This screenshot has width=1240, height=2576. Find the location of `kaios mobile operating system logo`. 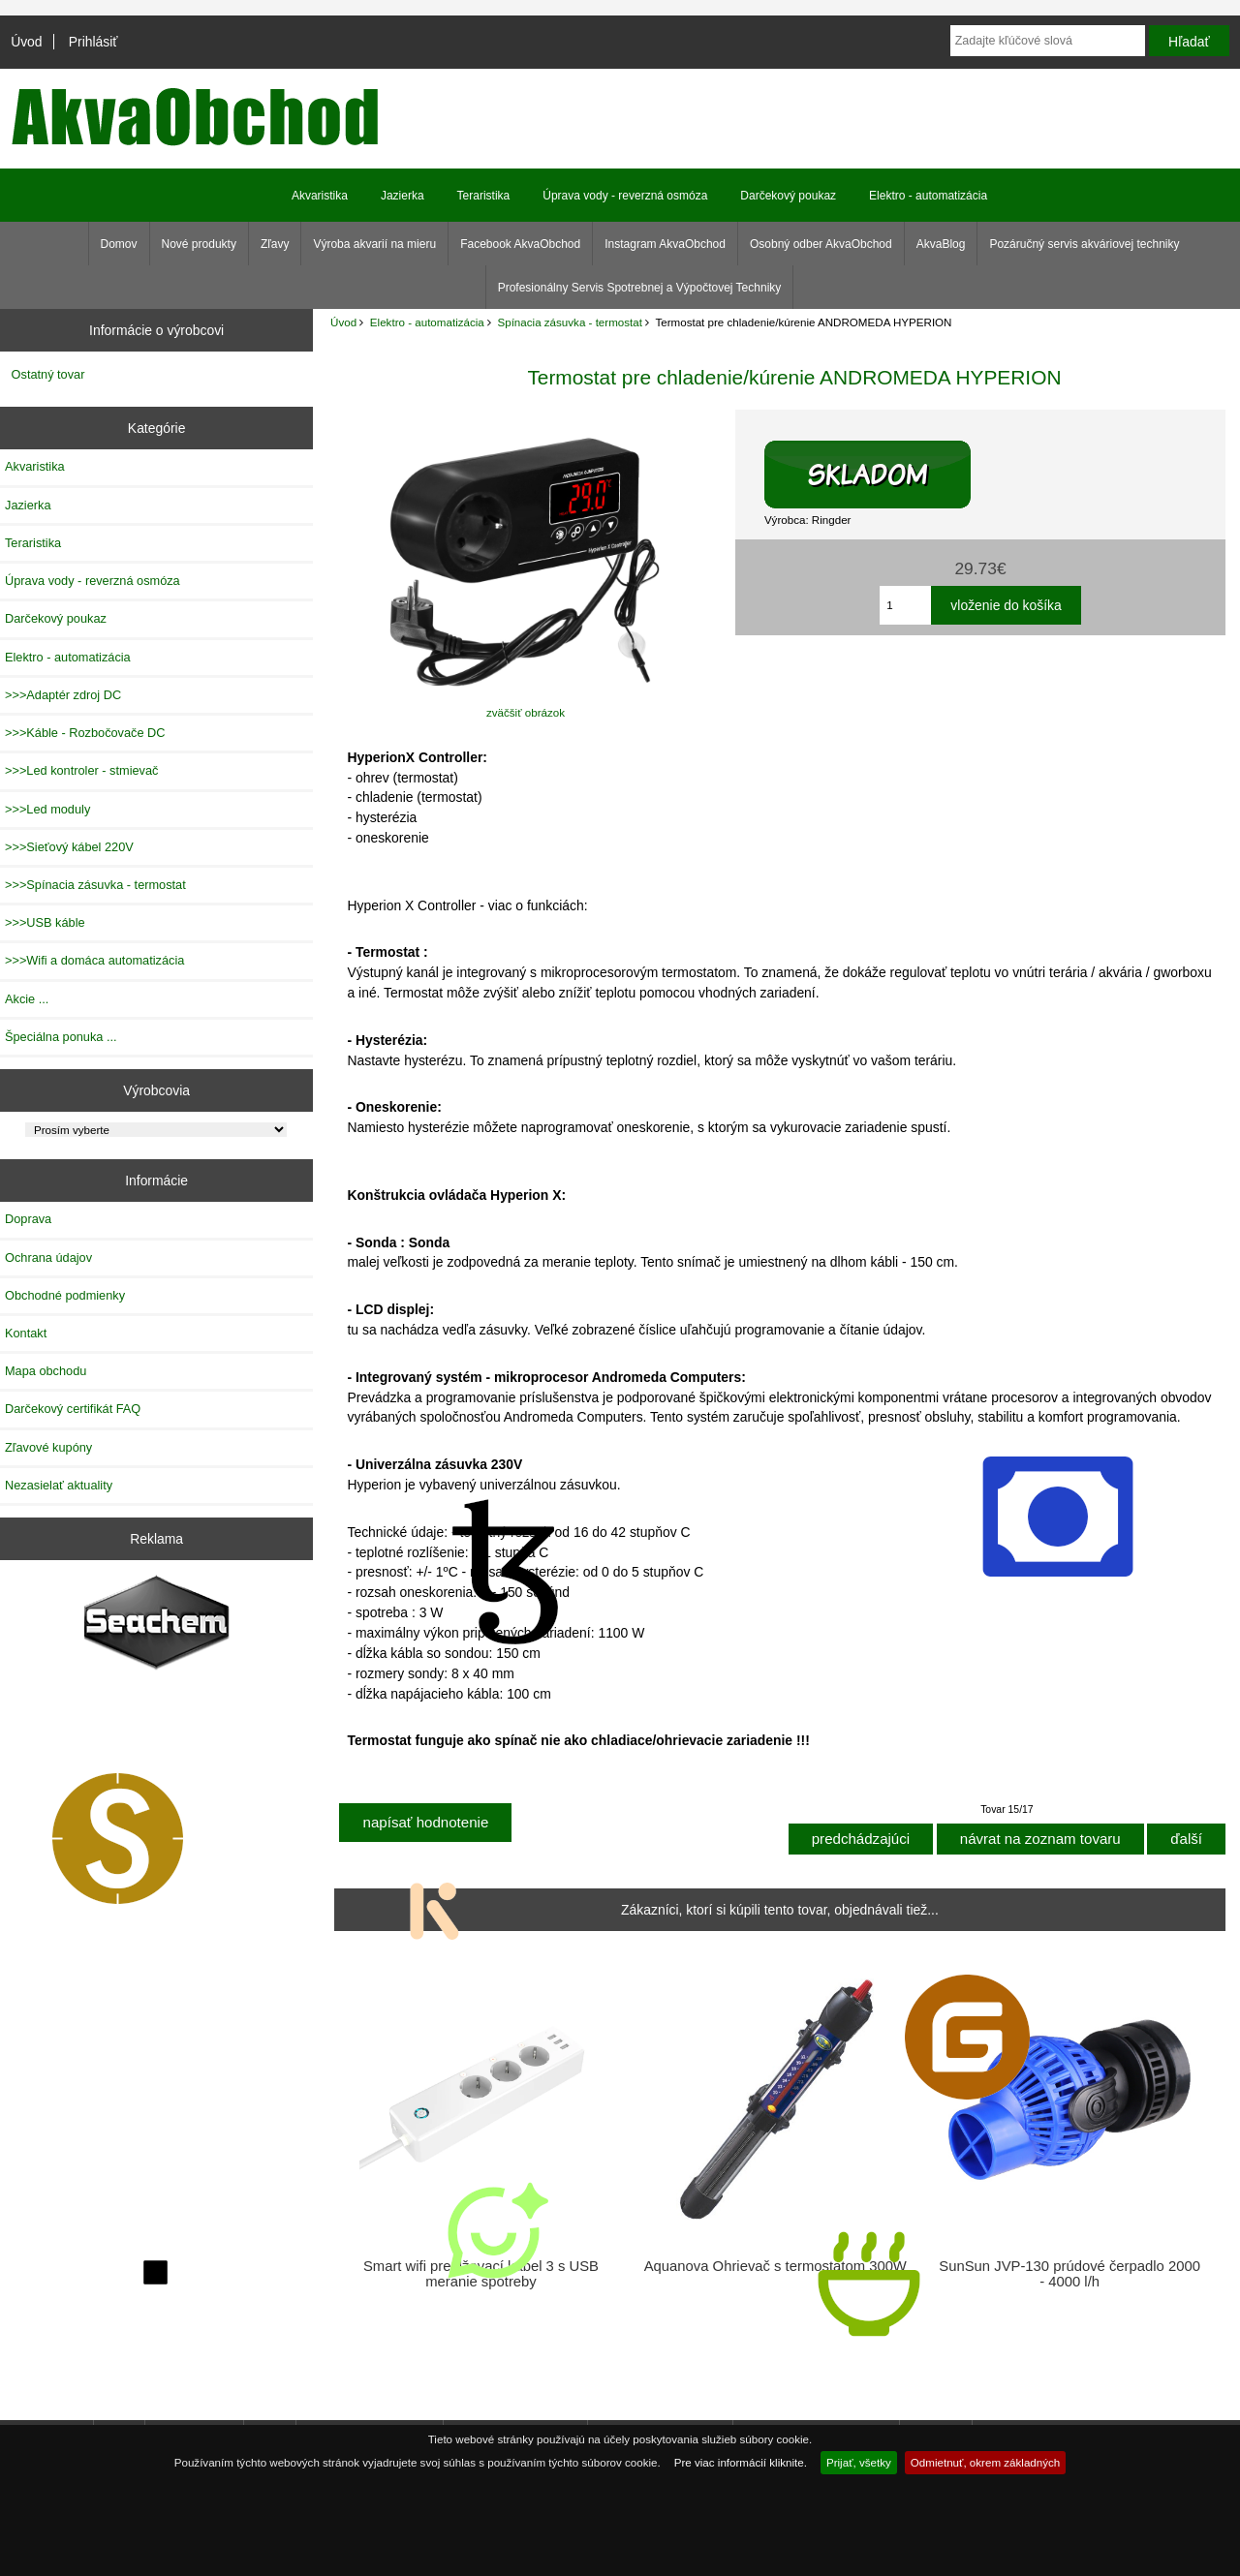

kaios mobile operating system logo is located at coordinates (434, 1911).